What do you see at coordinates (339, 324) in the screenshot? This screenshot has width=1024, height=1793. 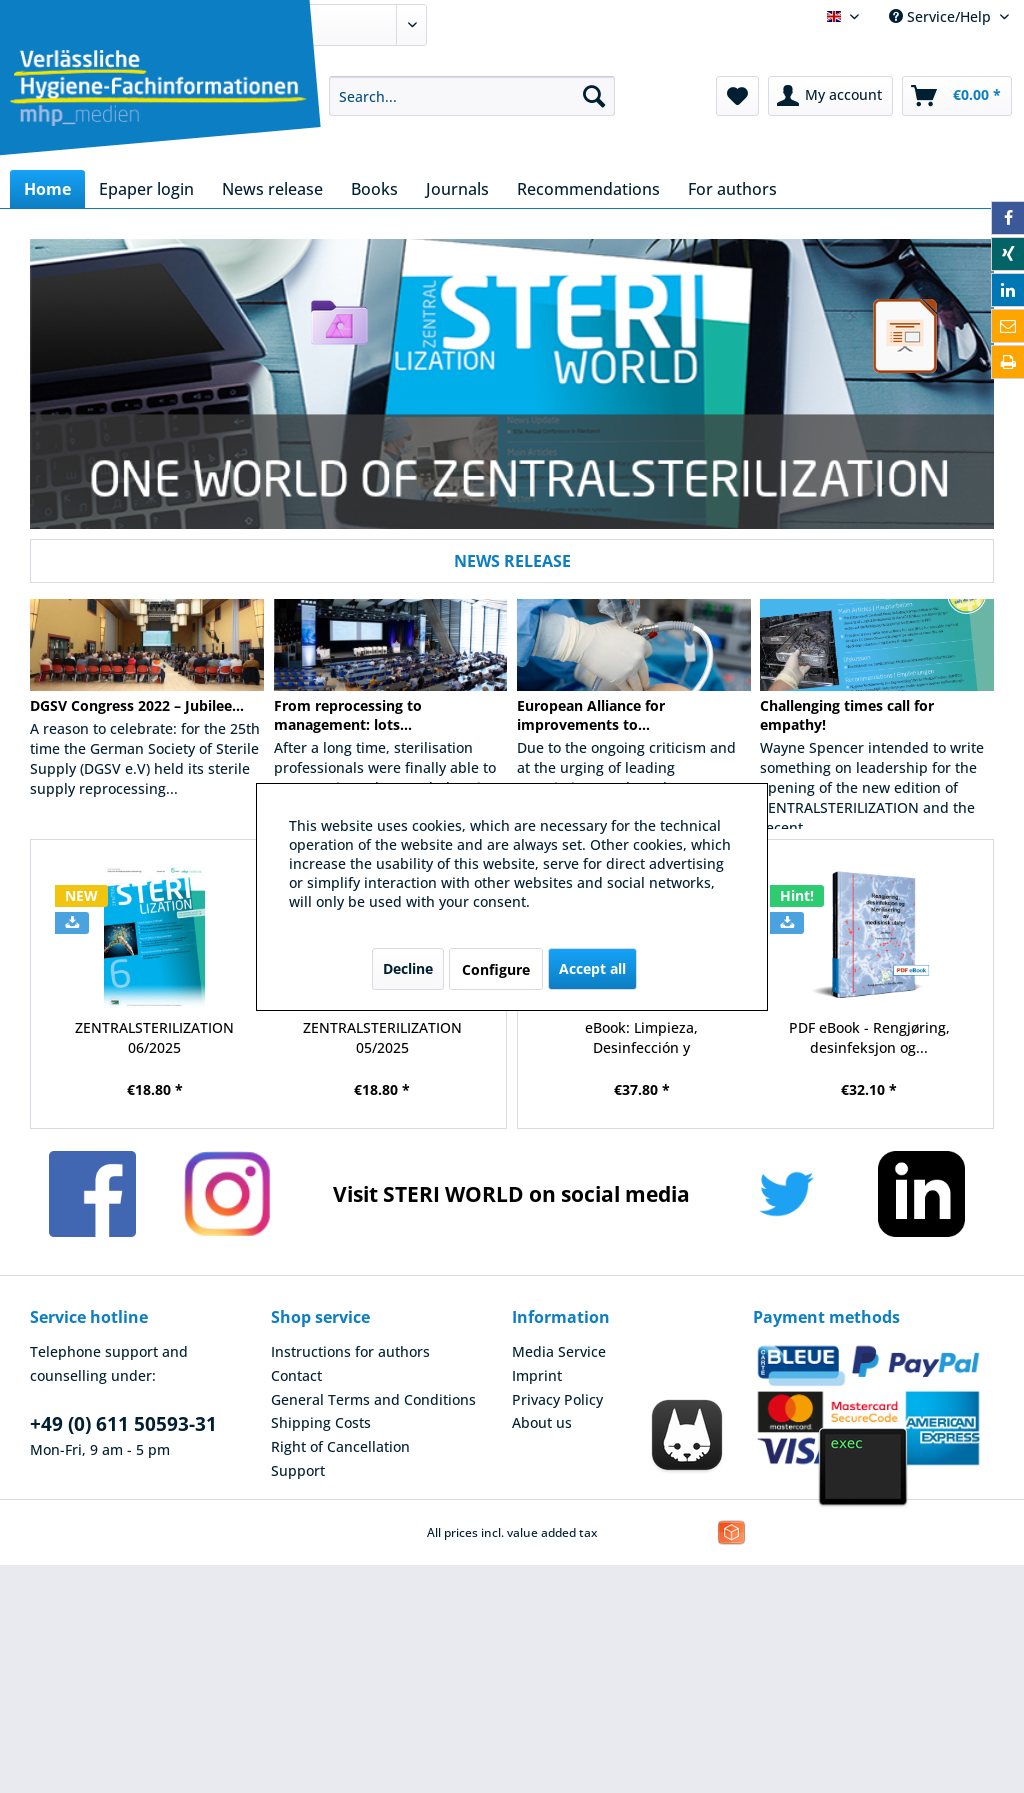 I see `open affinity photo project files folder` at bounding box center [339, 324].